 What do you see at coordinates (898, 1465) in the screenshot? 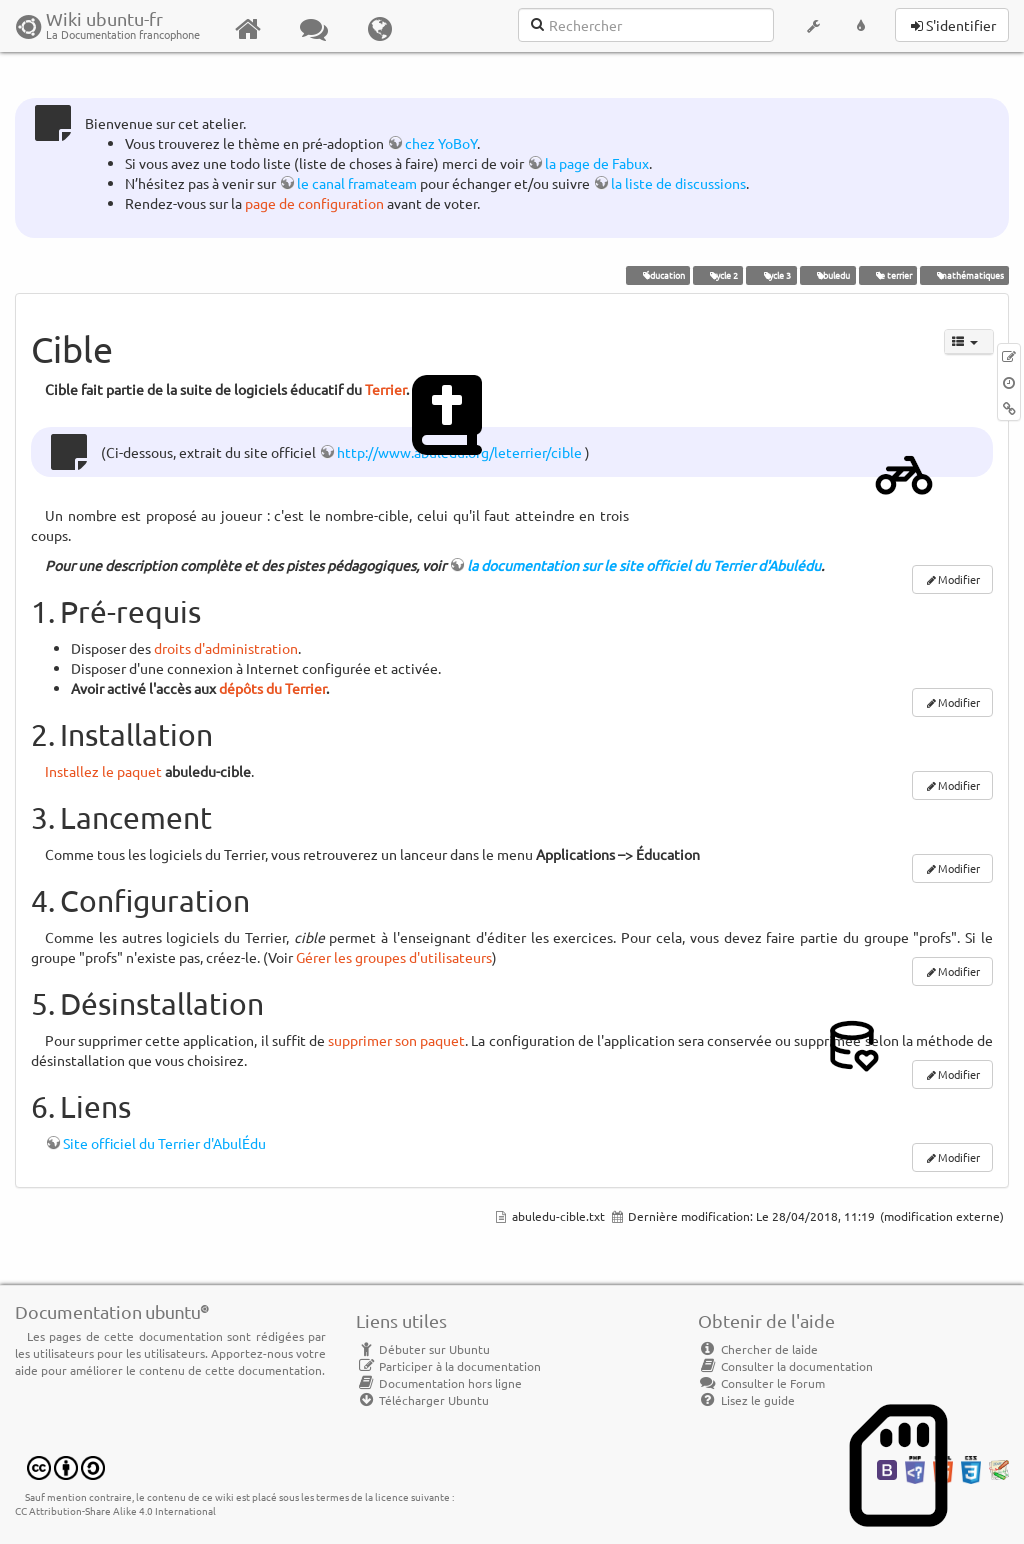
I see `access sd card storage` at bounding box center [898, 1465].